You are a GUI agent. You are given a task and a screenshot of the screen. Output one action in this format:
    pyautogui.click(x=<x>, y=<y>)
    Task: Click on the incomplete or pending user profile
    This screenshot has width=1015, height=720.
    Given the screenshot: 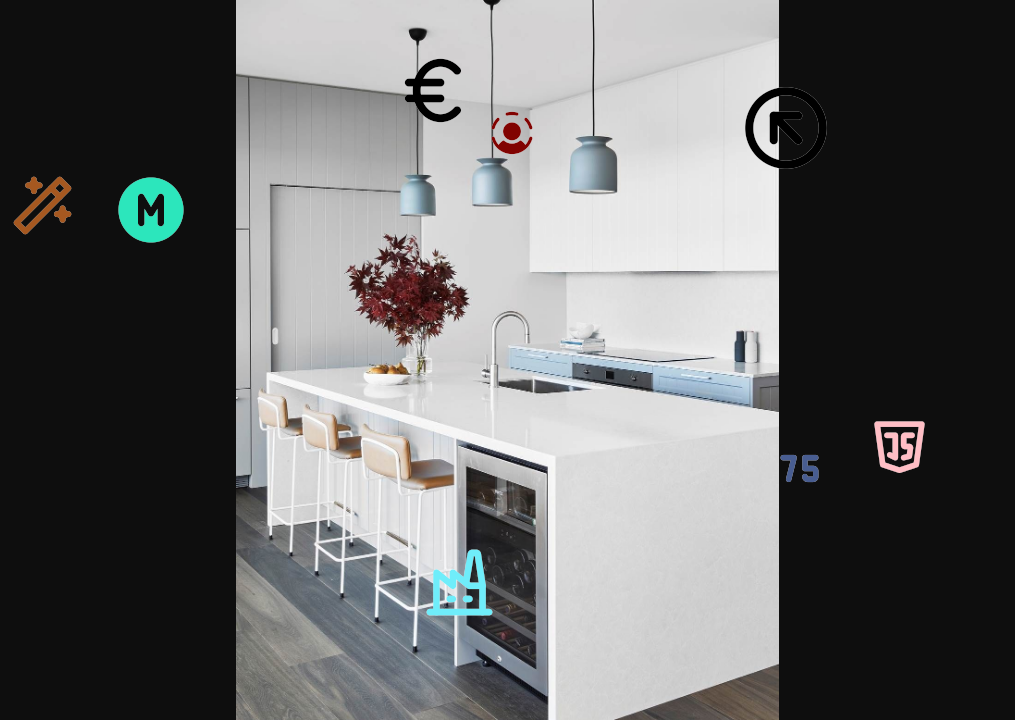 What is the action you would take?
    pyautogui.click(x=512, y=133)
    